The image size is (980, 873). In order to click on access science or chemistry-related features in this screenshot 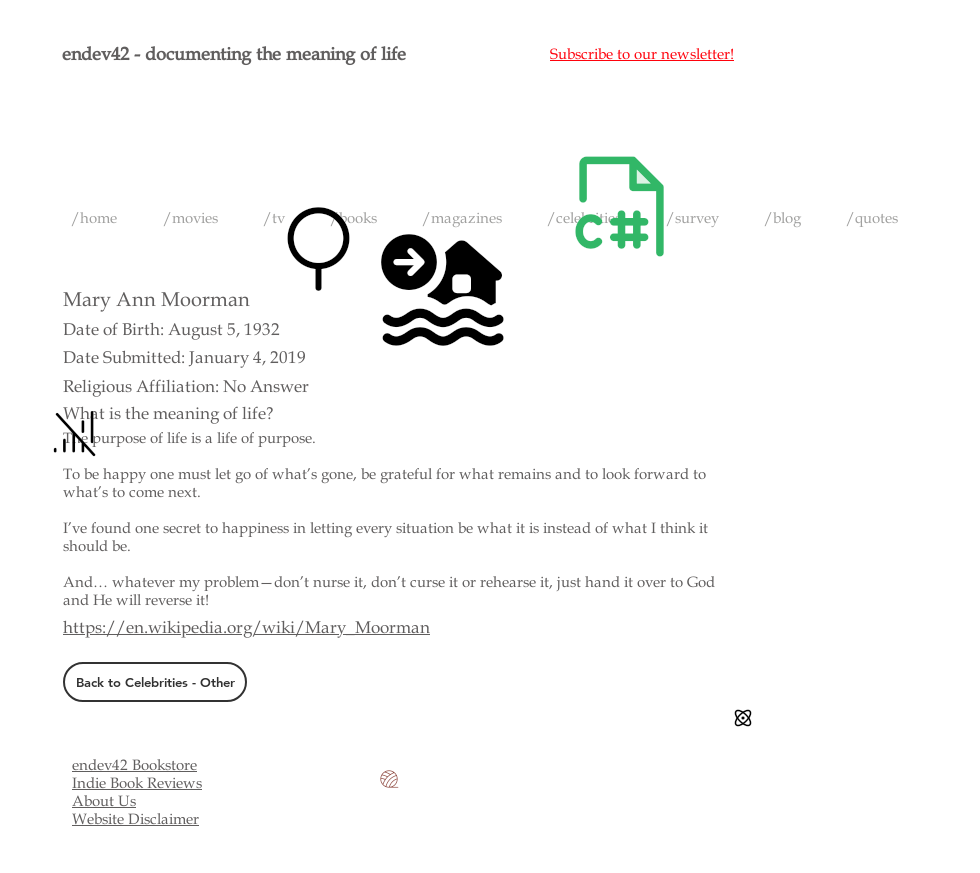, I will do `click(743, 718)`.